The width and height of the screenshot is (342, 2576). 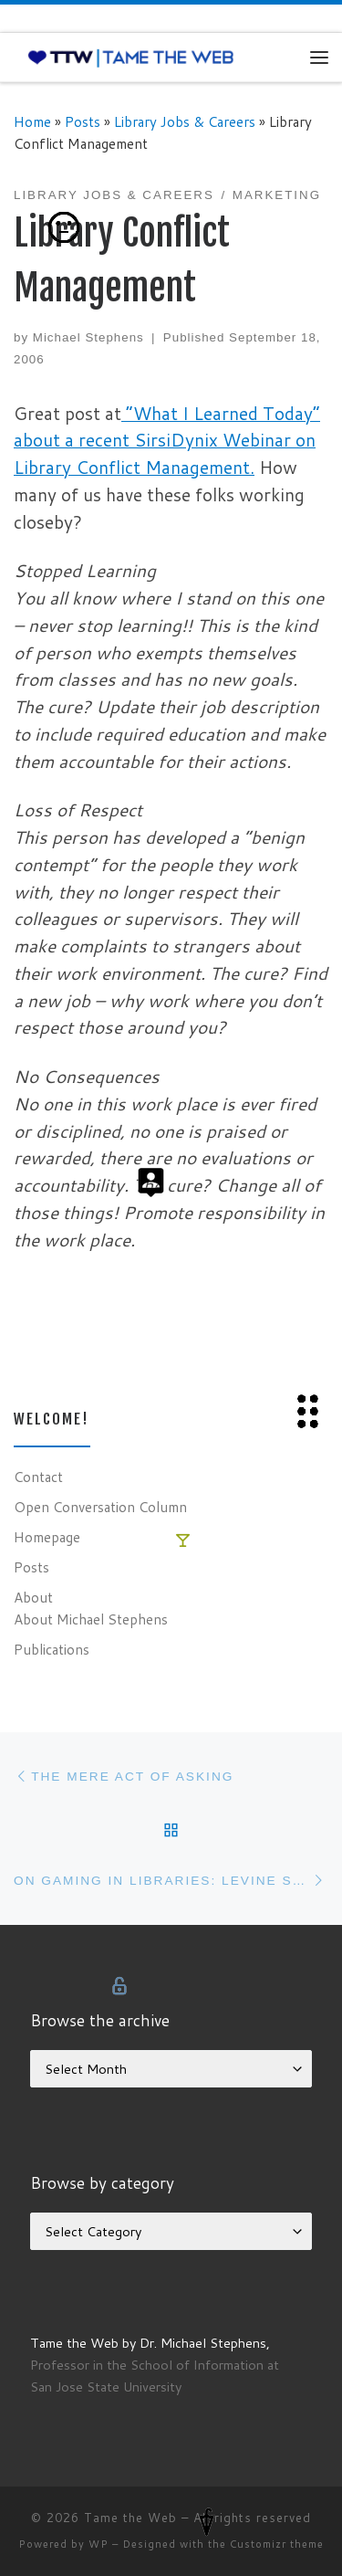 What do you see at coordinates (307, 1411) in the screenshot?
I see `drag to reorder this item` at bounding box center [307, 1411].